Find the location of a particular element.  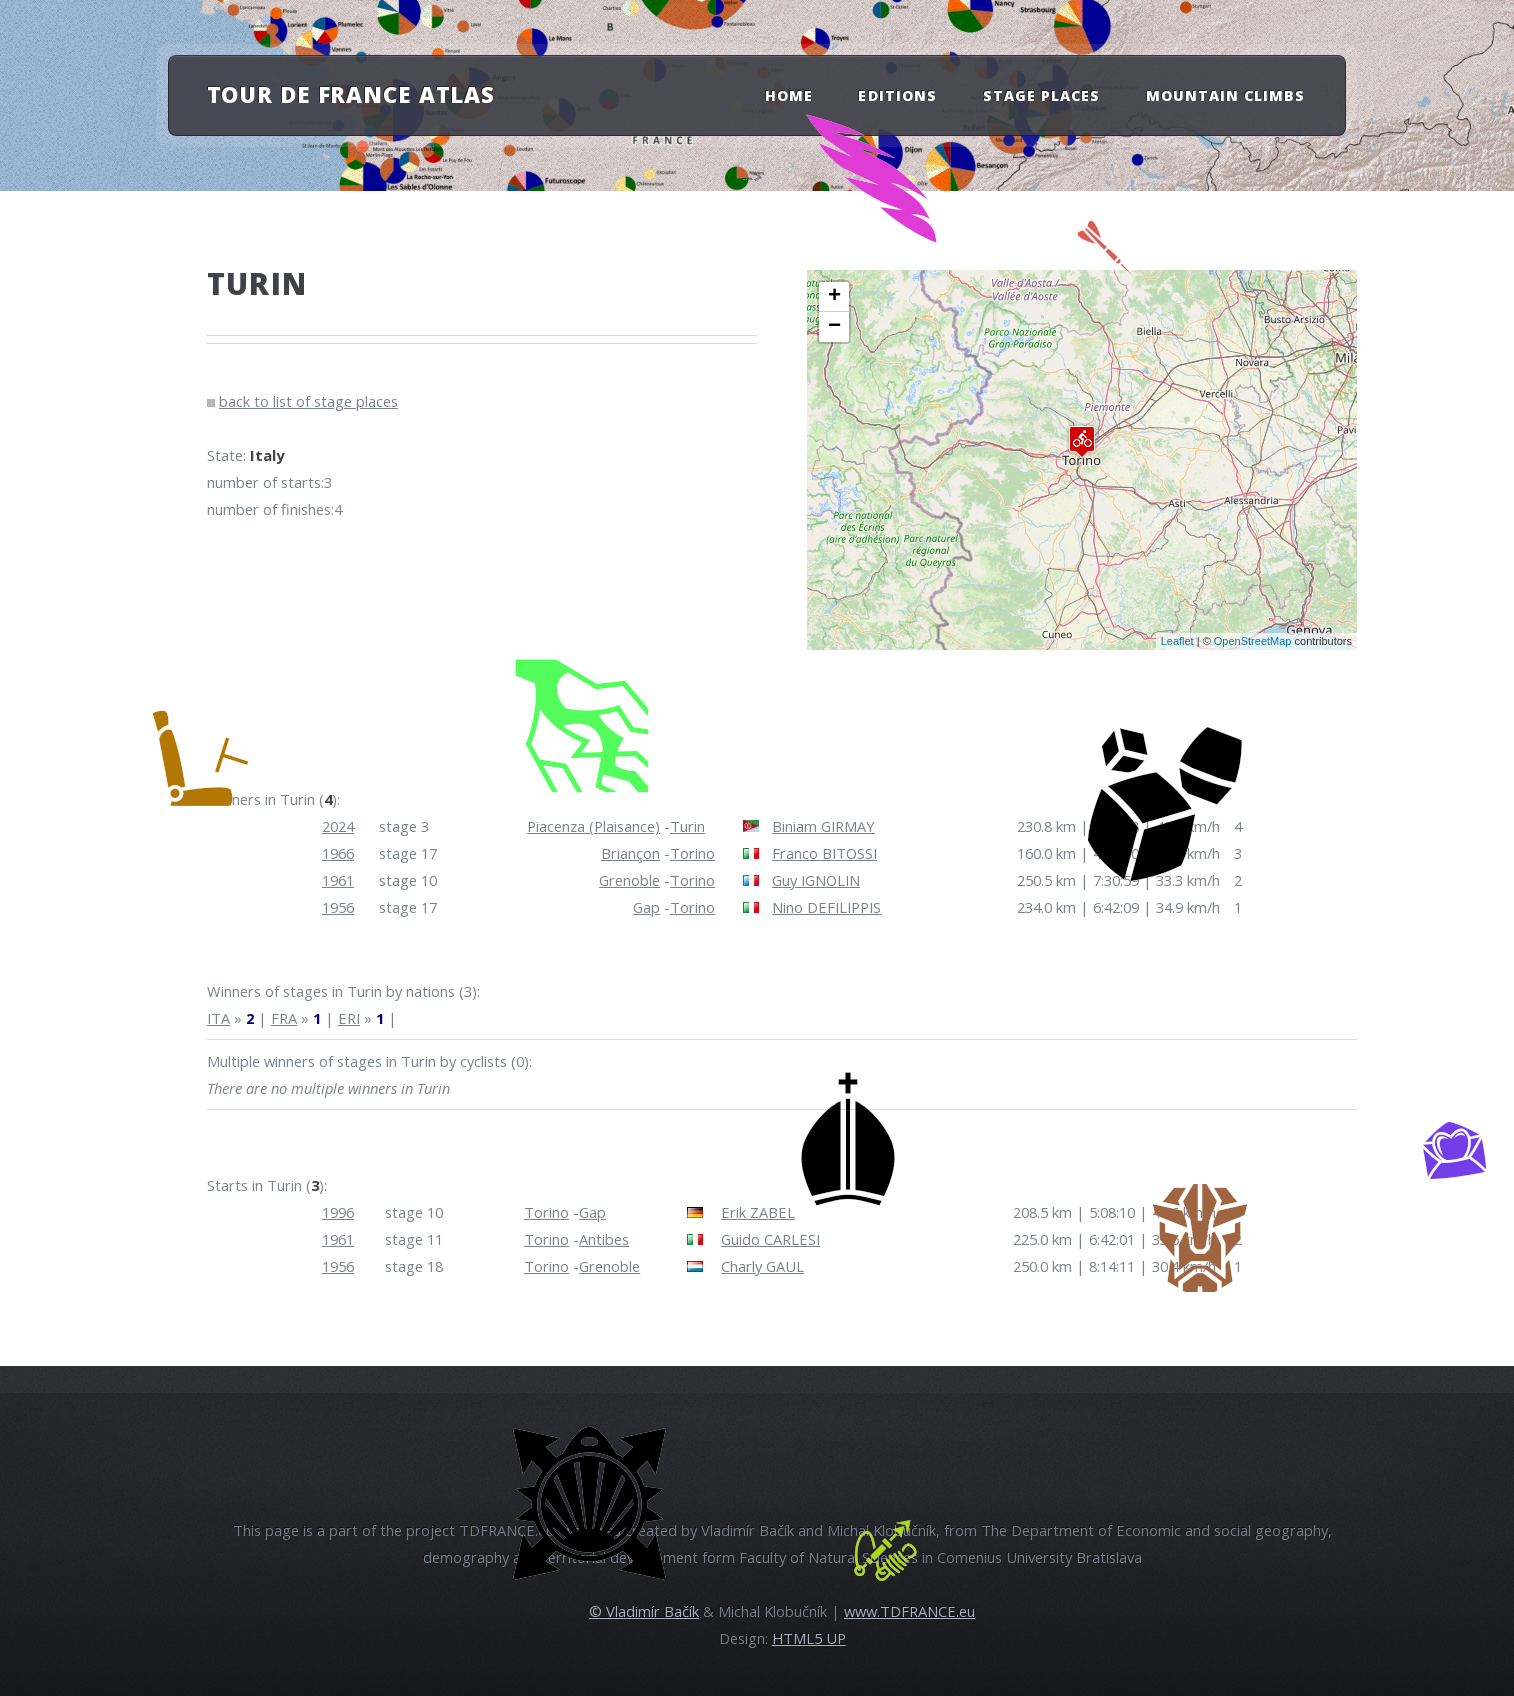

select rope dart weapon in game inventory is located at coordinates (885, 1550).